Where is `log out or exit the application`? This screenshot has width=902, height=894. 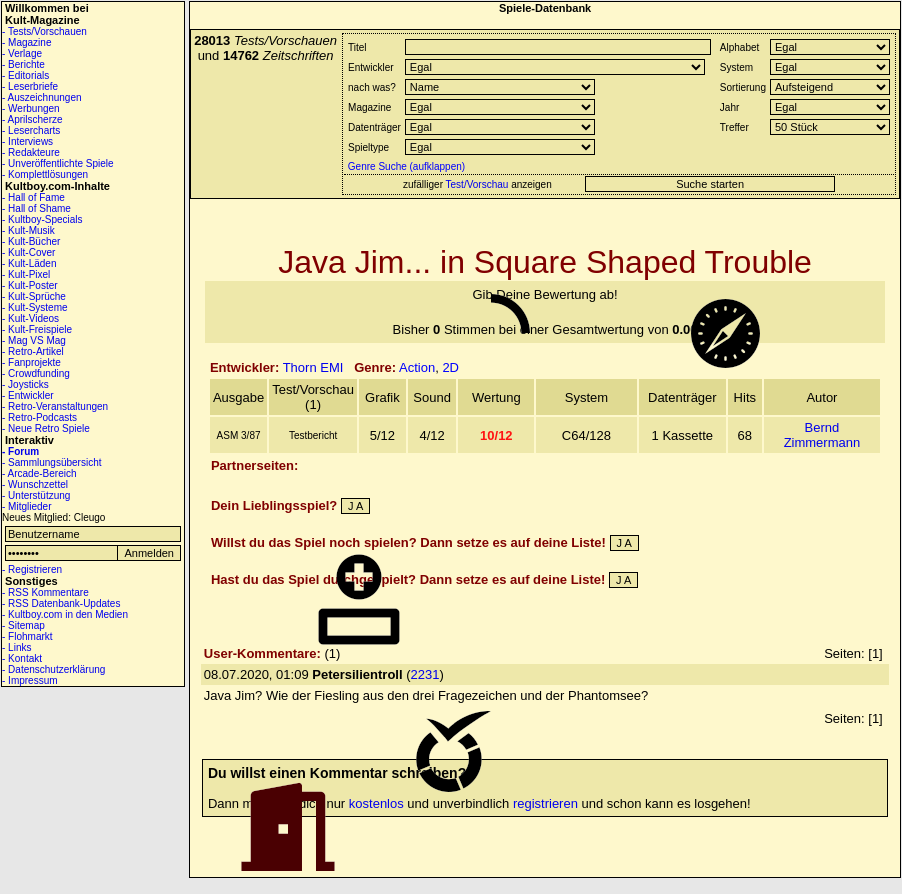 log out or exit the application is located at coordinates (288, 829).